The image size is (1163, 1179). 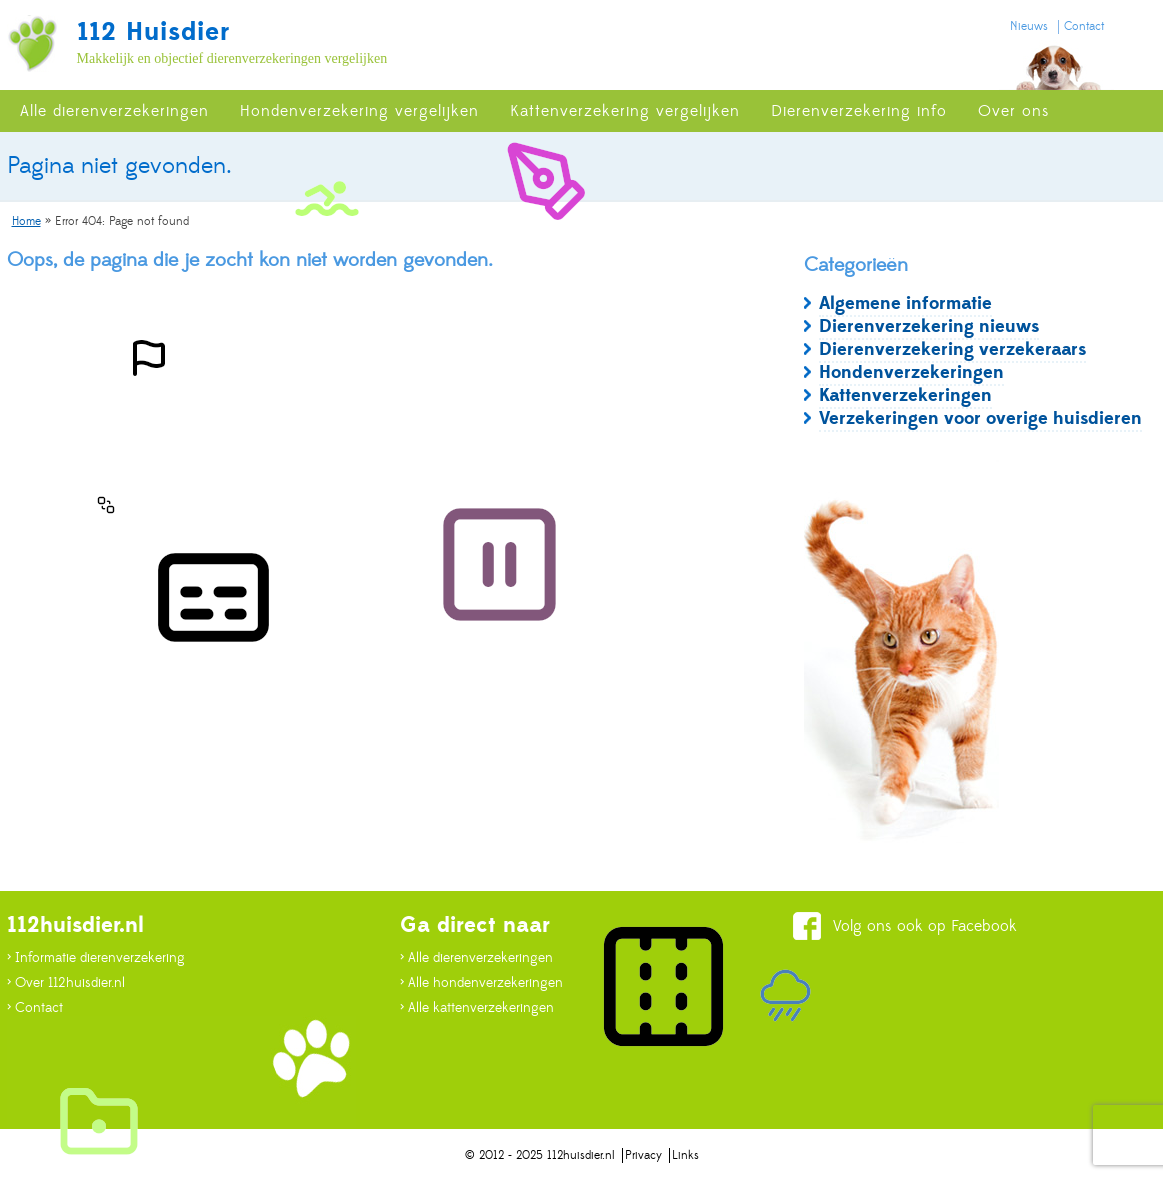 I want to click on indicates rainy weather conditions, so click(x=785, y=995).